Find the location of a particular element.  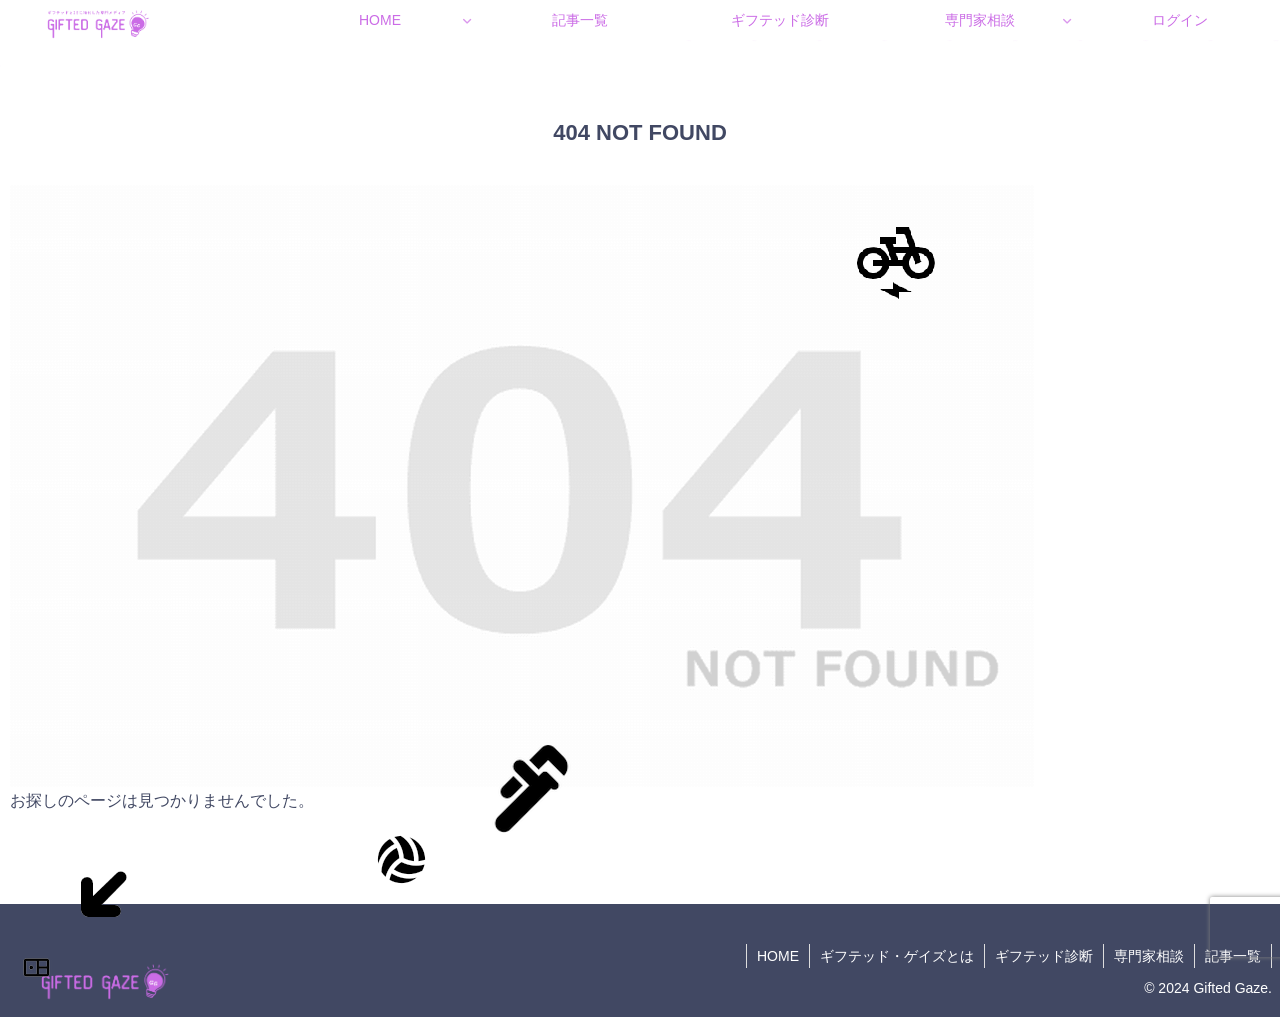

view nearby bento or lunch spots is located at coordinates (36, 967).